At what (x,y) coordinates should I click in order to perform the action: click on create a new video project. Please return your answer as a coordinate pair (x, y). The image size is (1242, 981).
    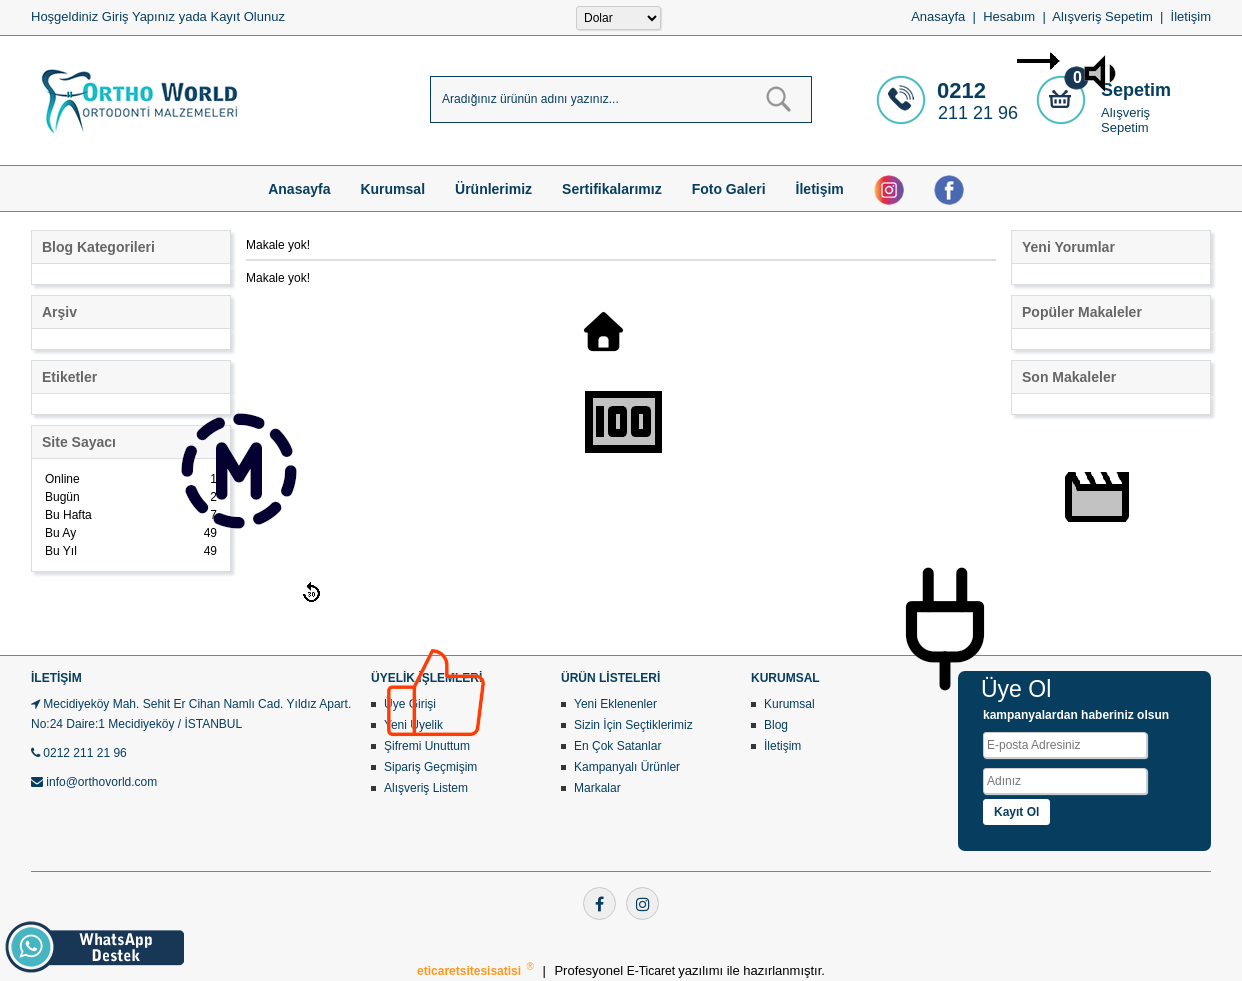
    Looking at the image, I should click on (1097, 497).